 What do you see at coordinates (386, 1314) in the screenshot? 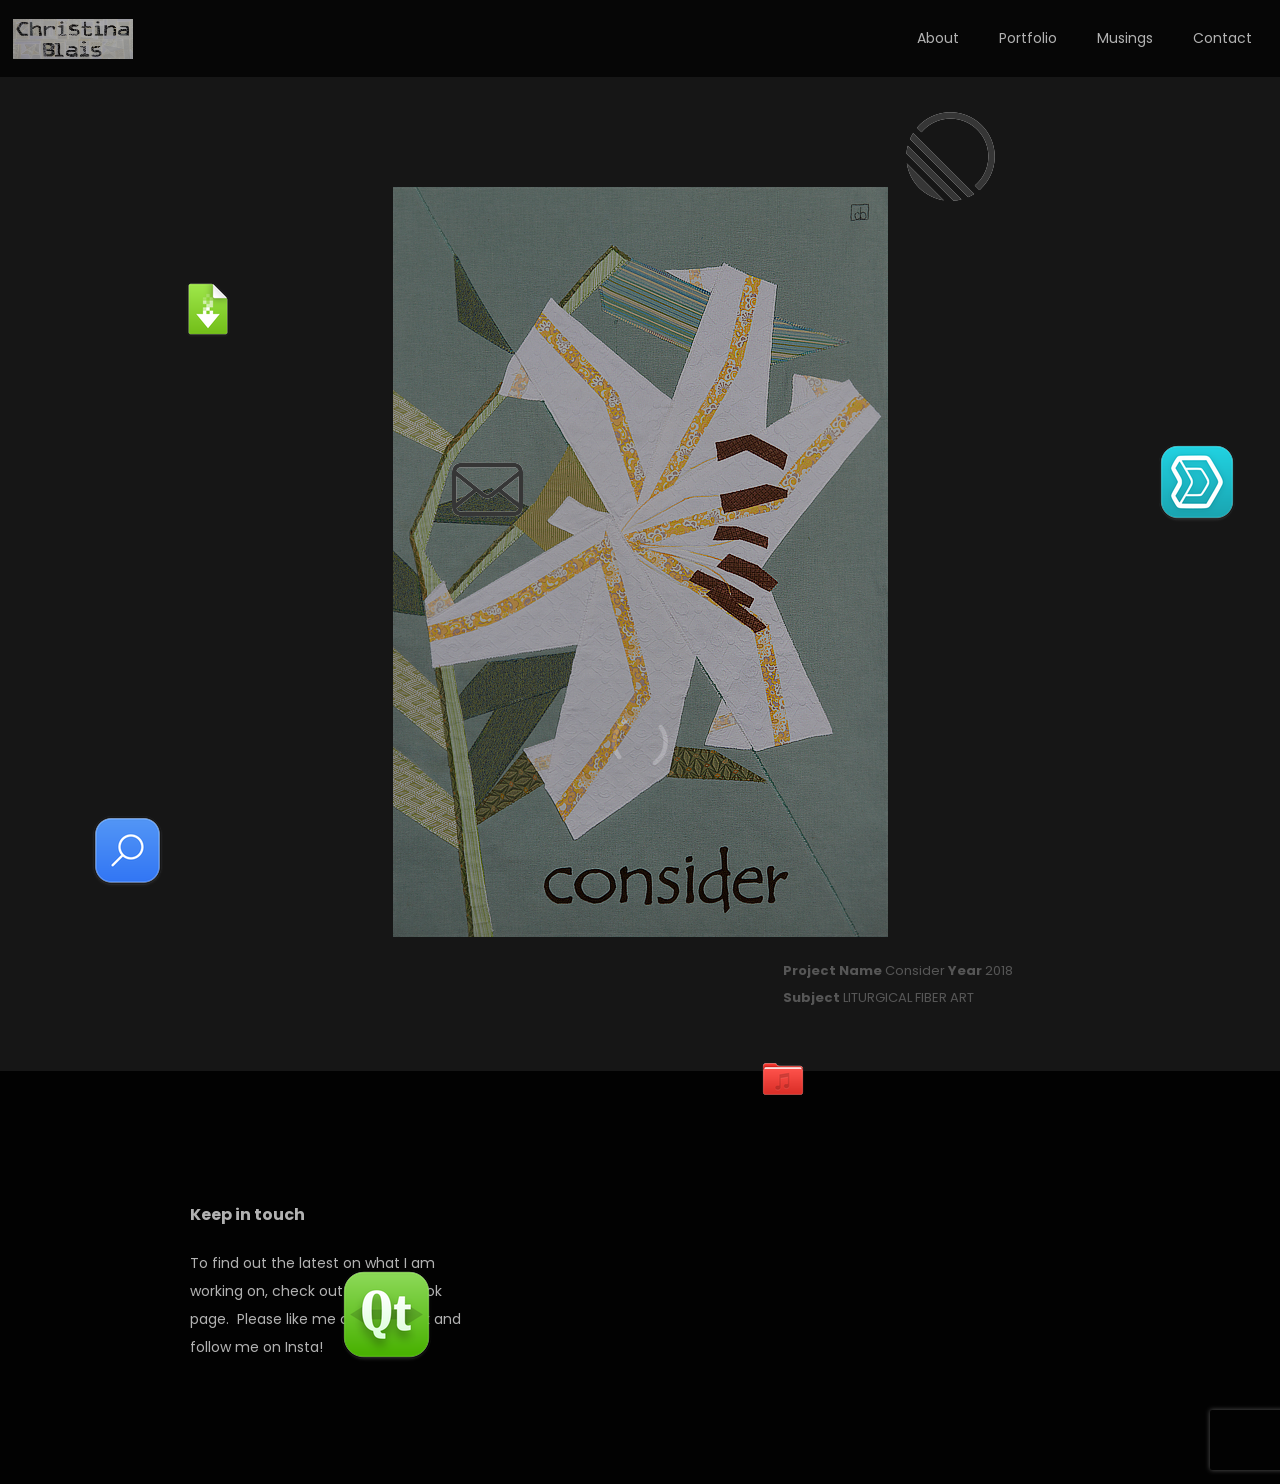
I see `launch Qt D-Bus Viewer application` at bounding box center [386, 1314].